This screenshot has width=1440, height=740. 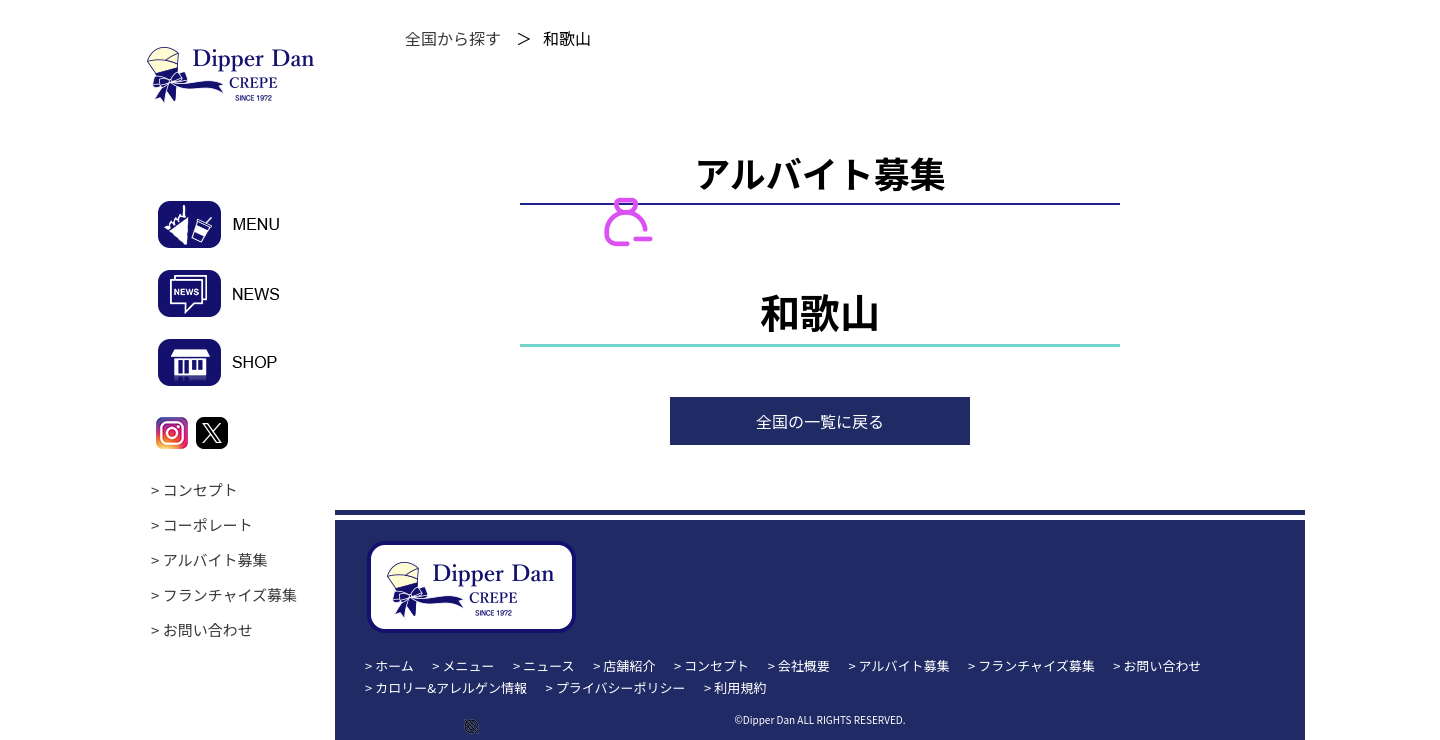 I want to click on deduct funds or reduce balance, so click(x=626, y=222).